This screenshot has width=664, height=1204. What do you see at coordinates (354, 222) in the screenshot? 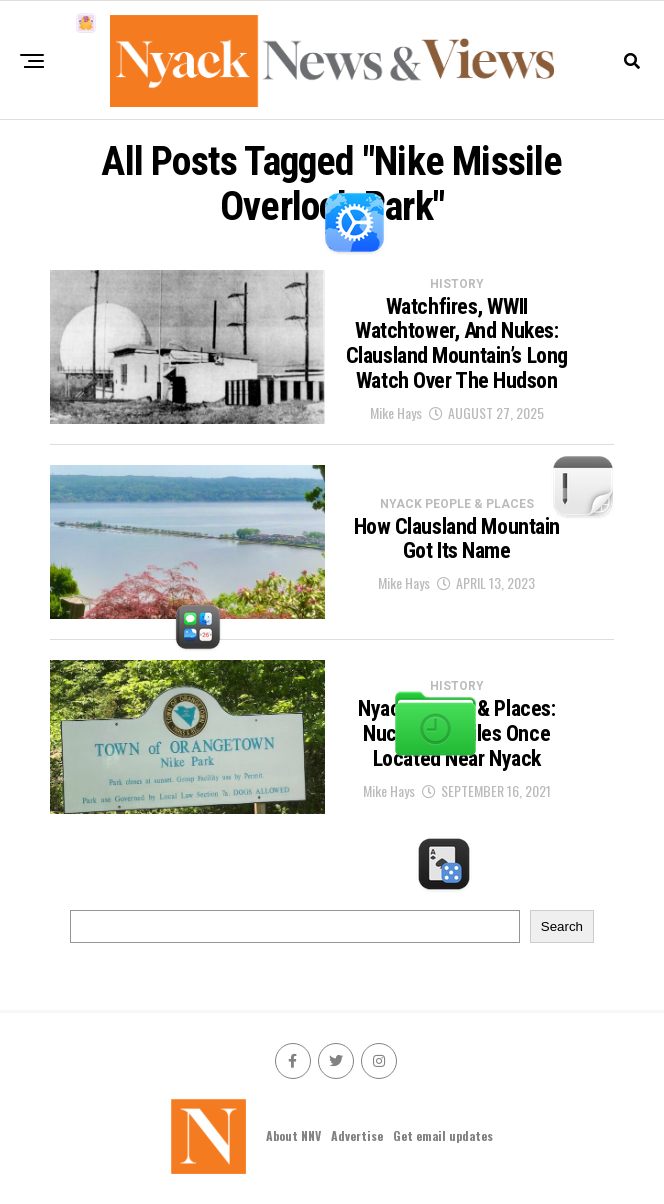
I see `configure VMware network settings` at bounding box center [354, 222].